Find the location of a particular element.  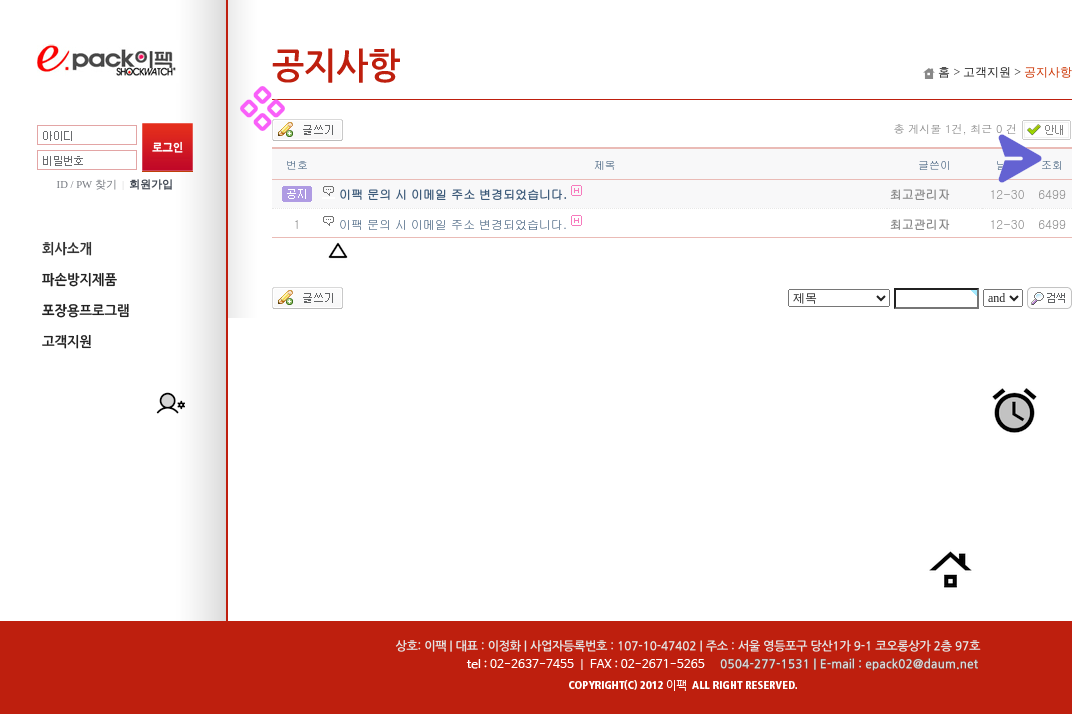

view or manage UI components is located at coordinates (262, 108).